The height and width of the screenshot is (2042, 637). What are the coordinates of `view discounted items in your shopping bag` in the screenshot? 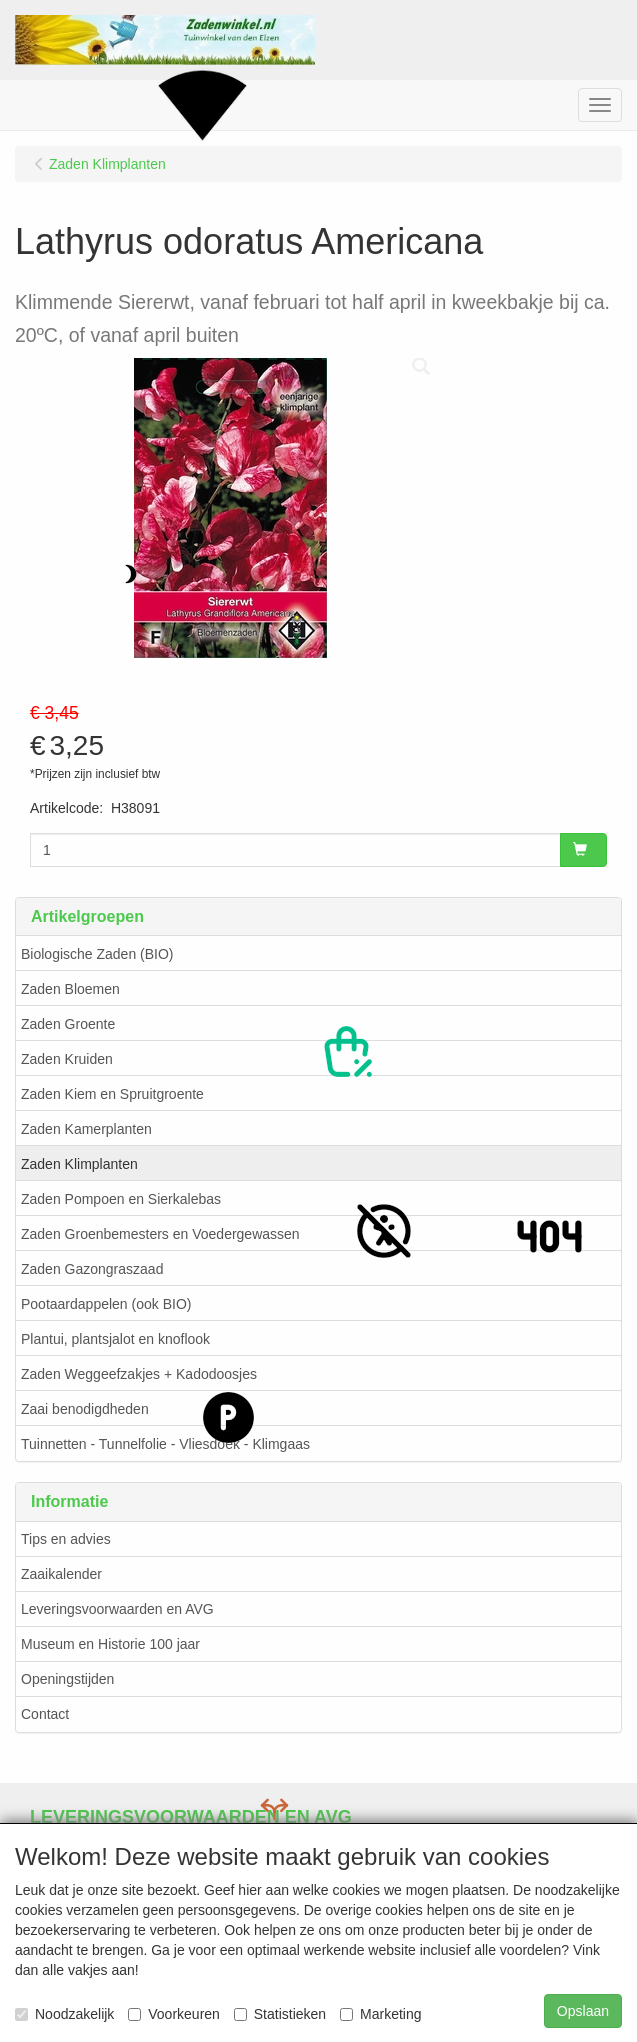 It's located at (346, 1051).